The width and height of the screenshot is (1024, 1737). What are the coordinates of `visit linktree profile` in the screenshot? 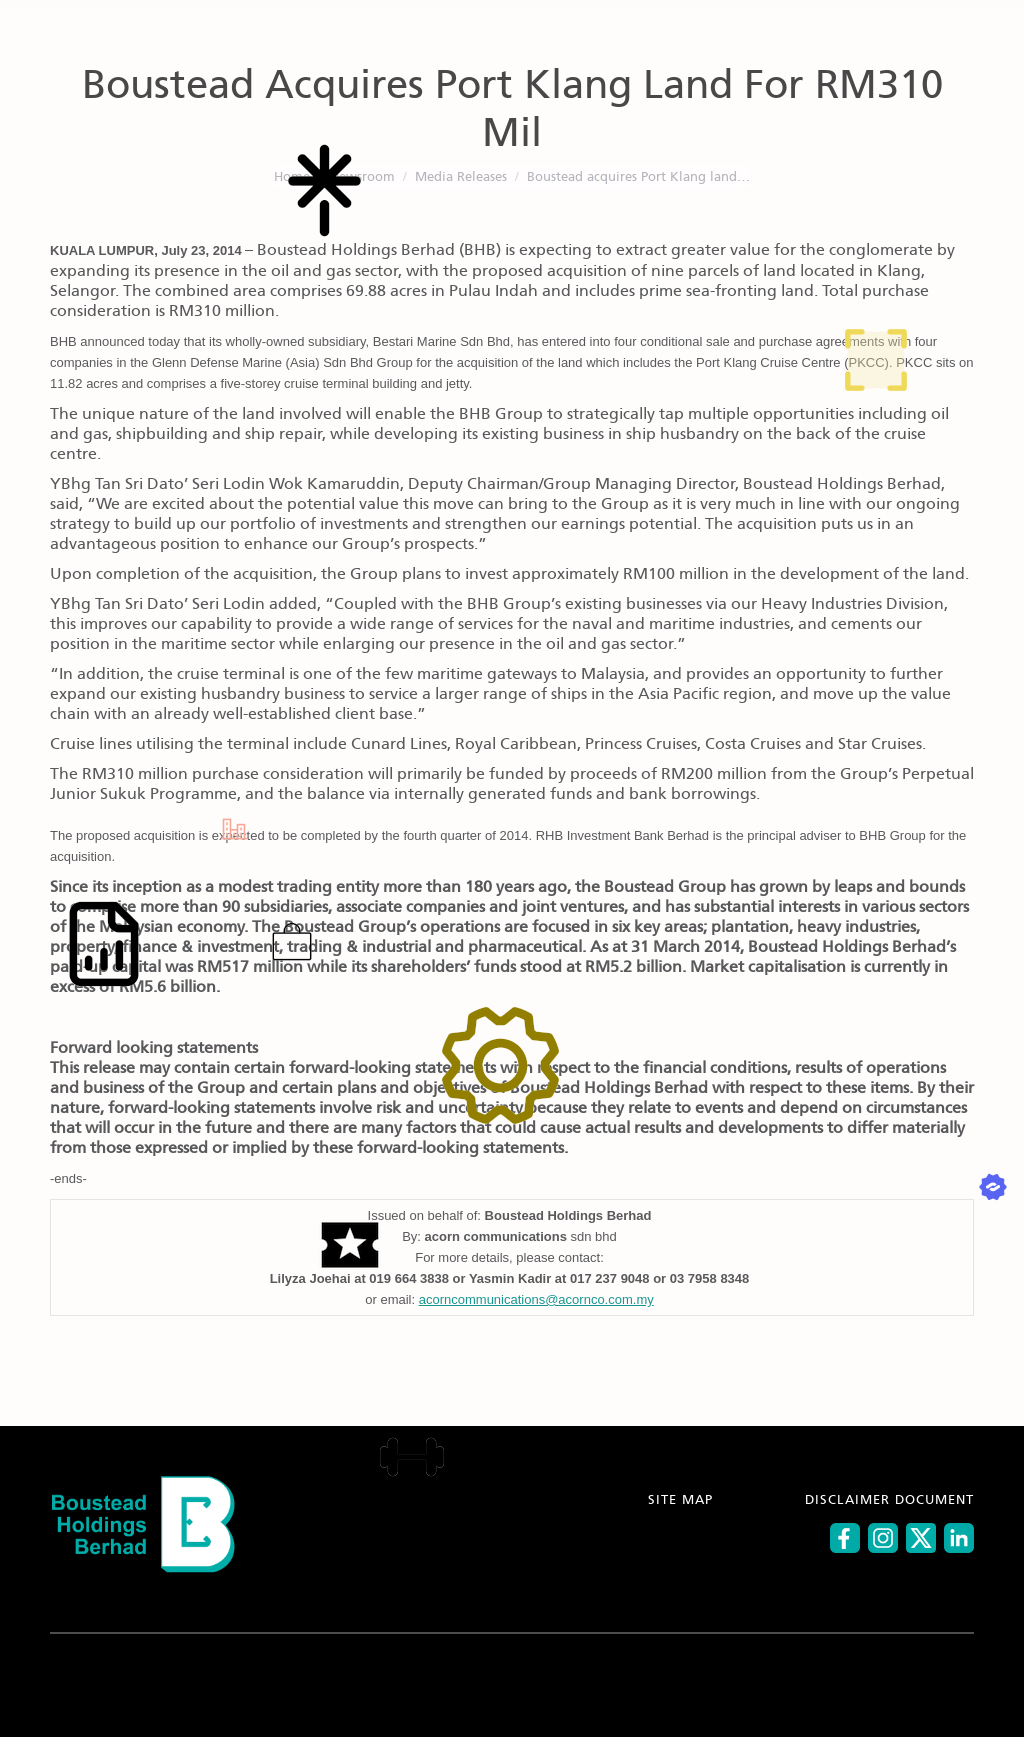 It's located at (324, 190).